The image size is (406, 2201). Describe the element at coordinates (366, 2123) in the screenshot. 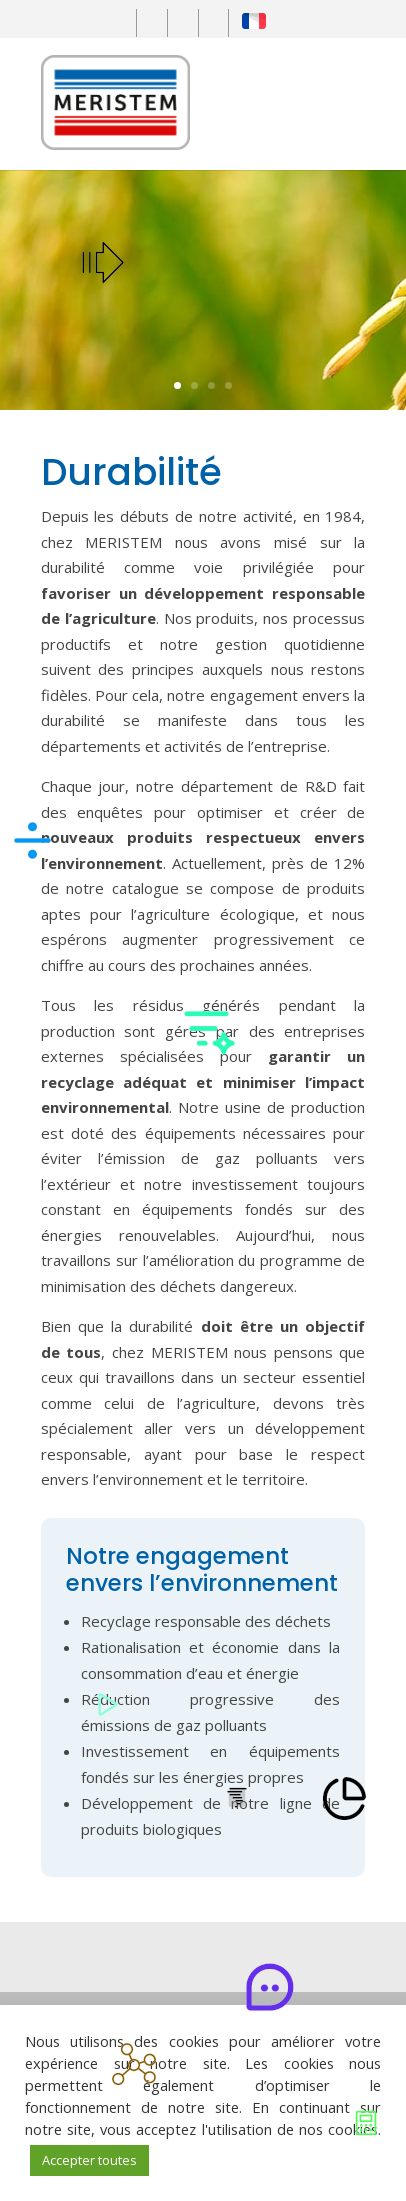

I see `open the calculator app` at that location.